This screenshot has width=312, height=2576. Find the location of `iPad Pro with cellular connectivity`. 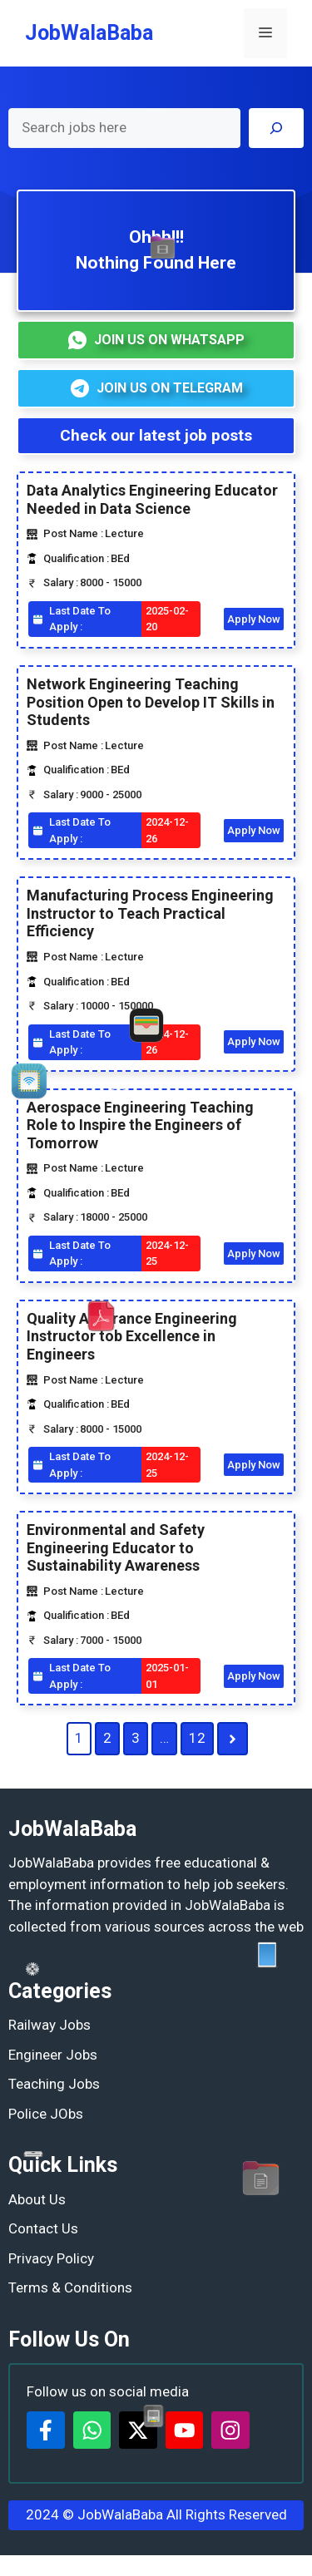

iPad Pro with cellular connectivity is located at coordinates (267, 1955).